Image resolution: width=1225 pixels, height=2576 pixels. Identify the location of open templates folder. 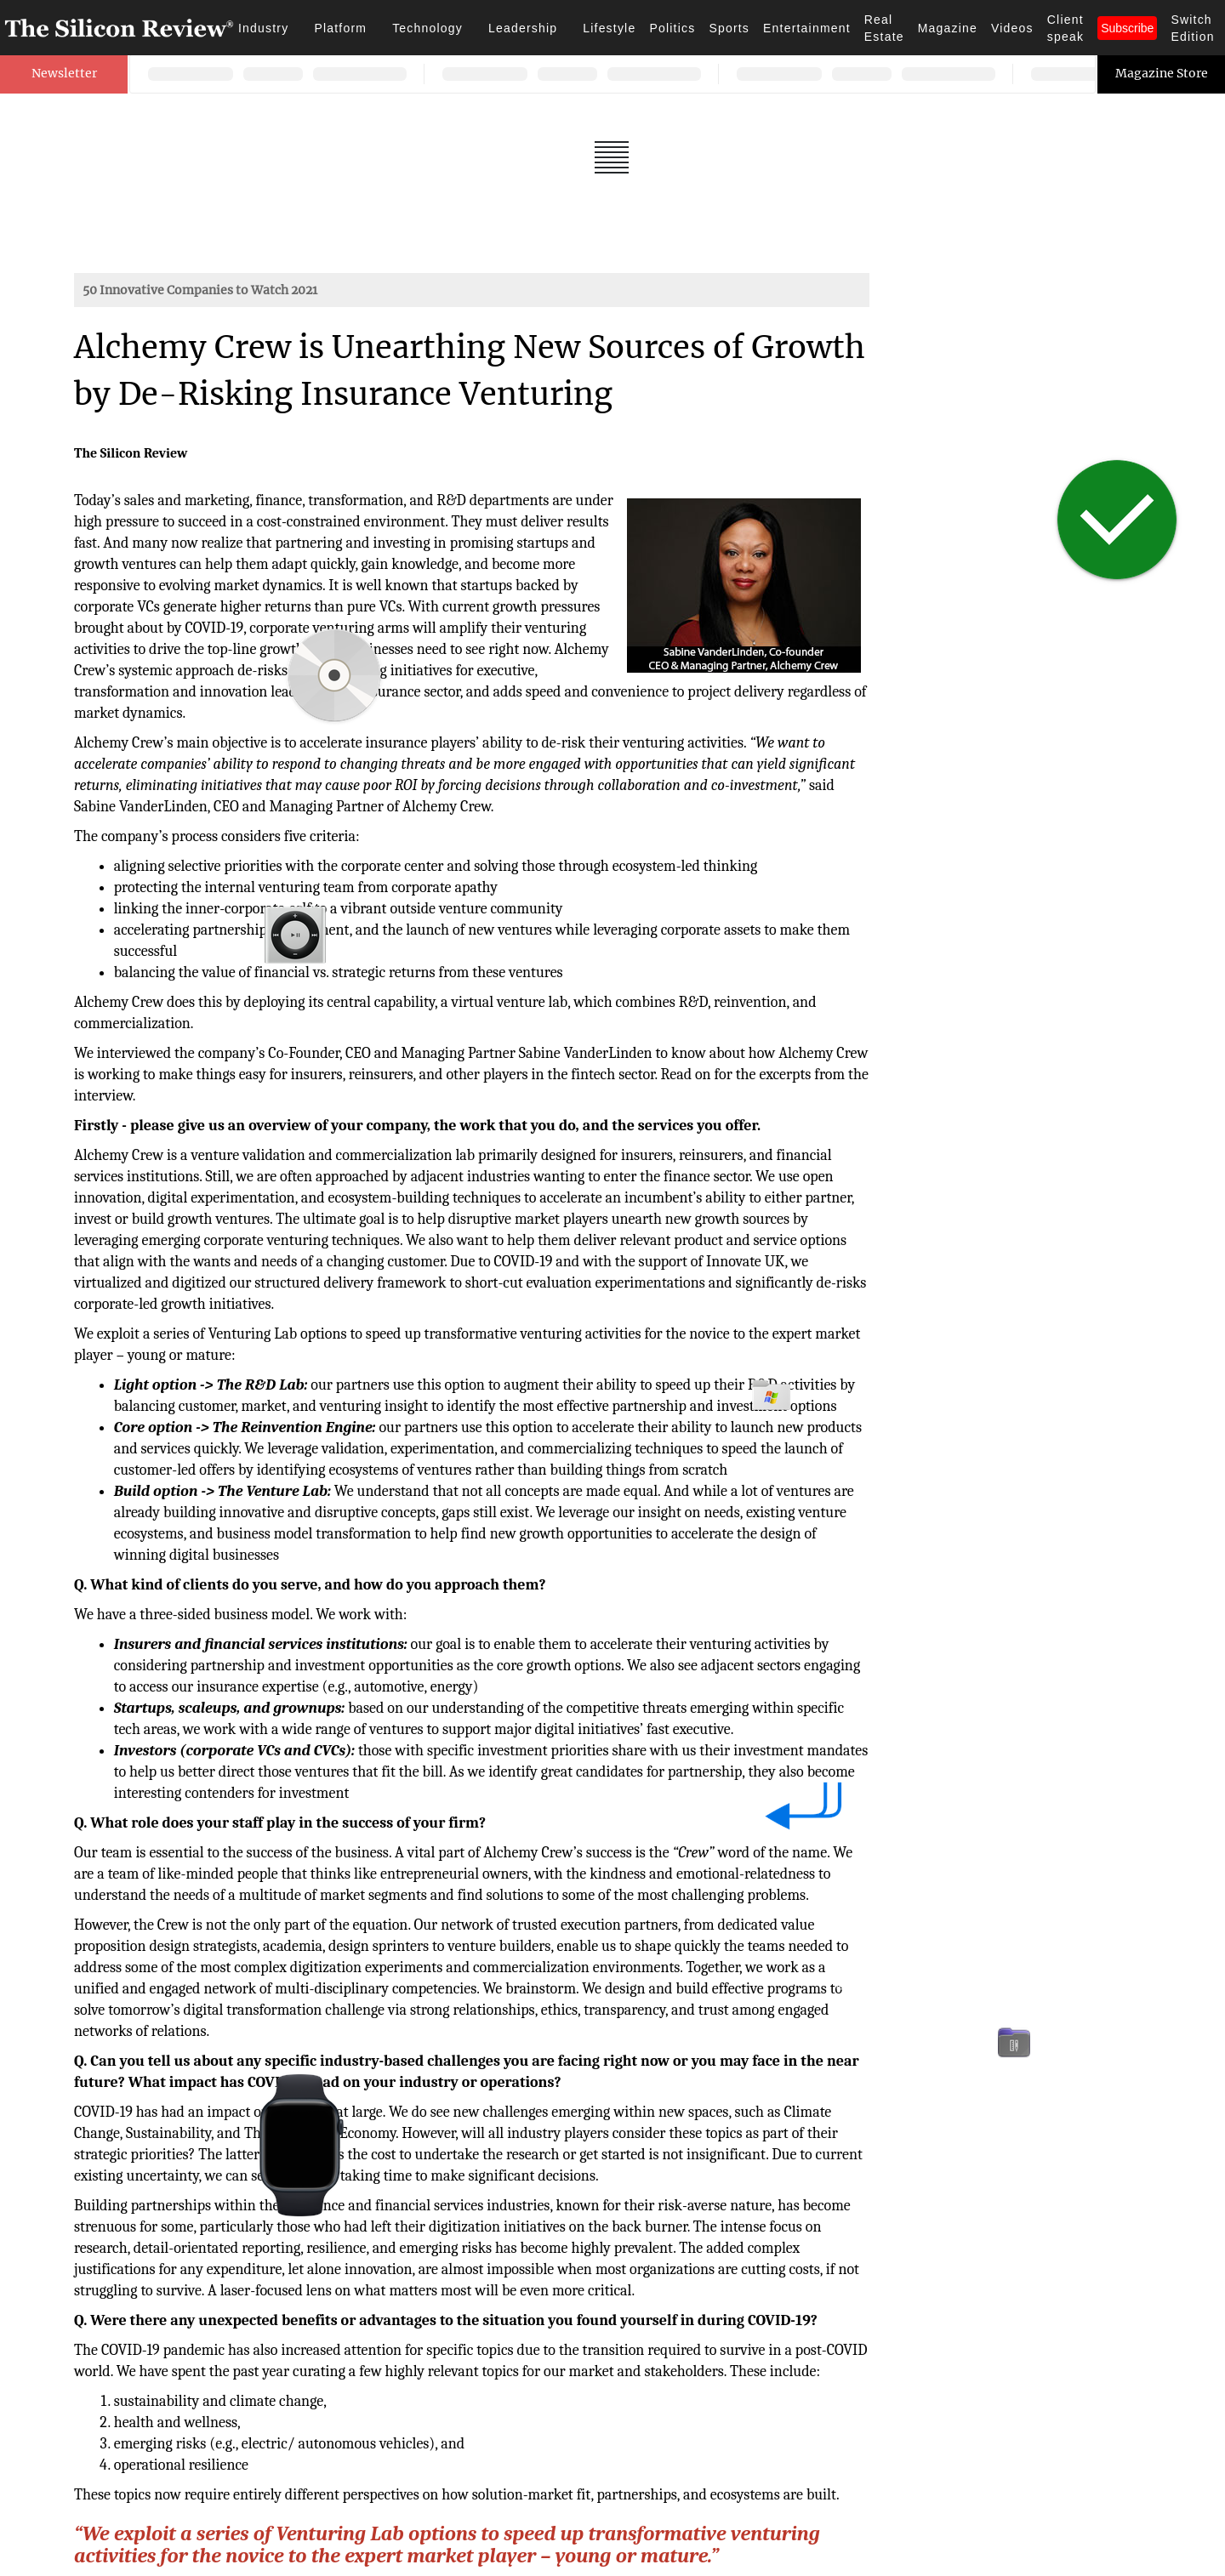
(1014, 2042).